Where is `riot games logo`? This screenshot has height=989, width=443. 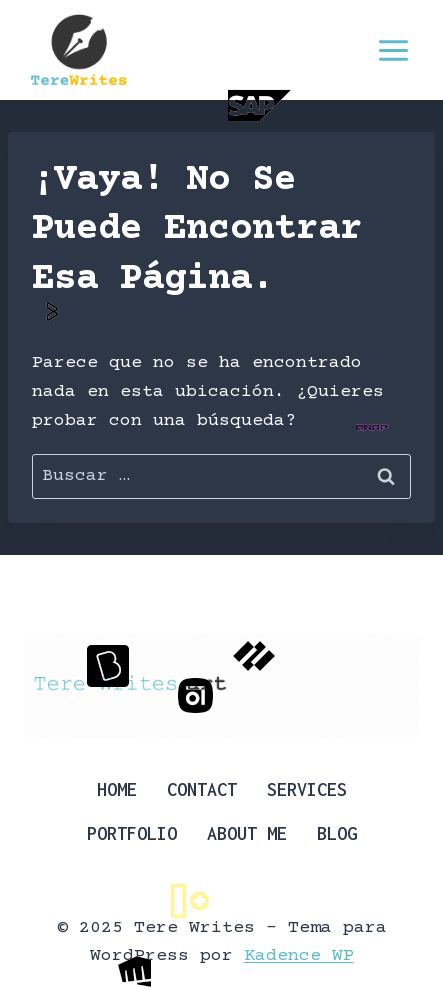 riot games logo is located at coordinates (134, 971).